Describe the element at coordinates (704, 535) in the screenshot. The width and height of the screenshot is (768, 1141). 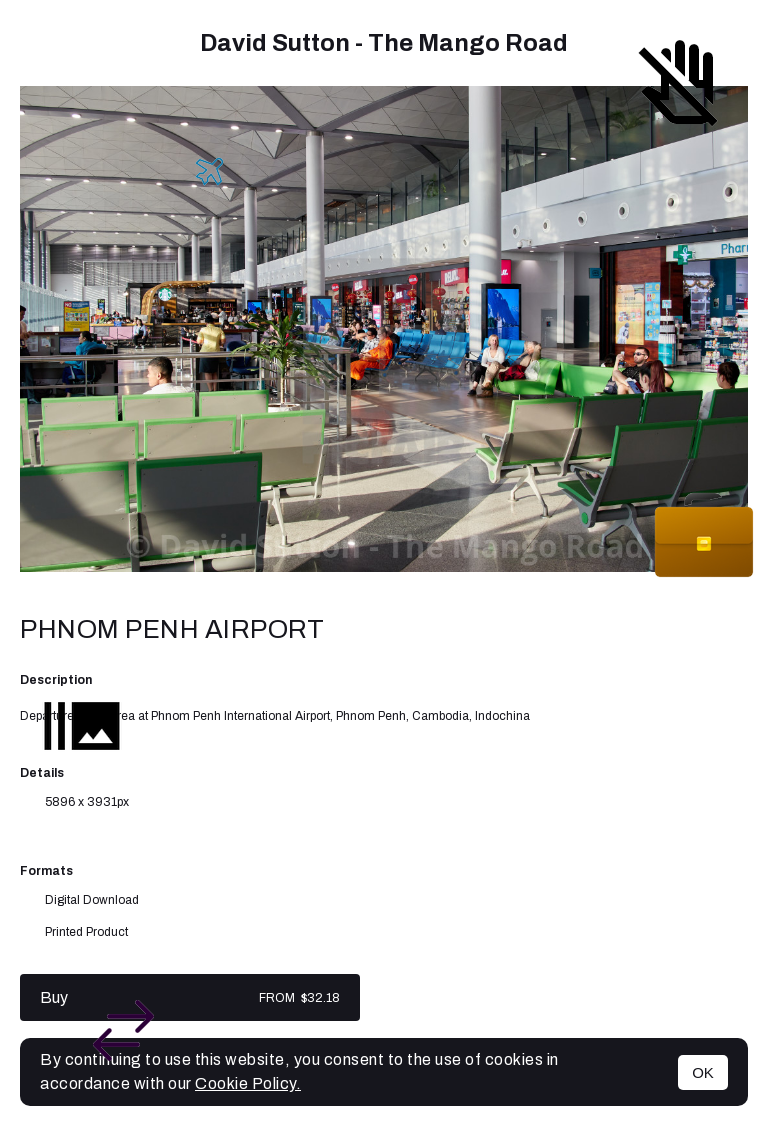
I see `access work or business files` at that location.